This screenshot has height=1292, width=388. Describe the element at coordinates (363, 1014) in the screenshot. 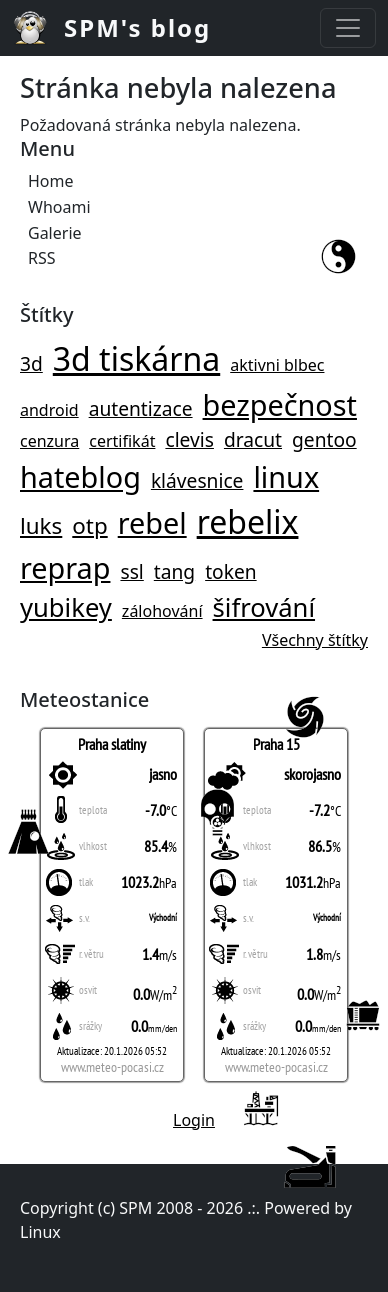

I see `indicates coal or mining resources in inventory` at that location.